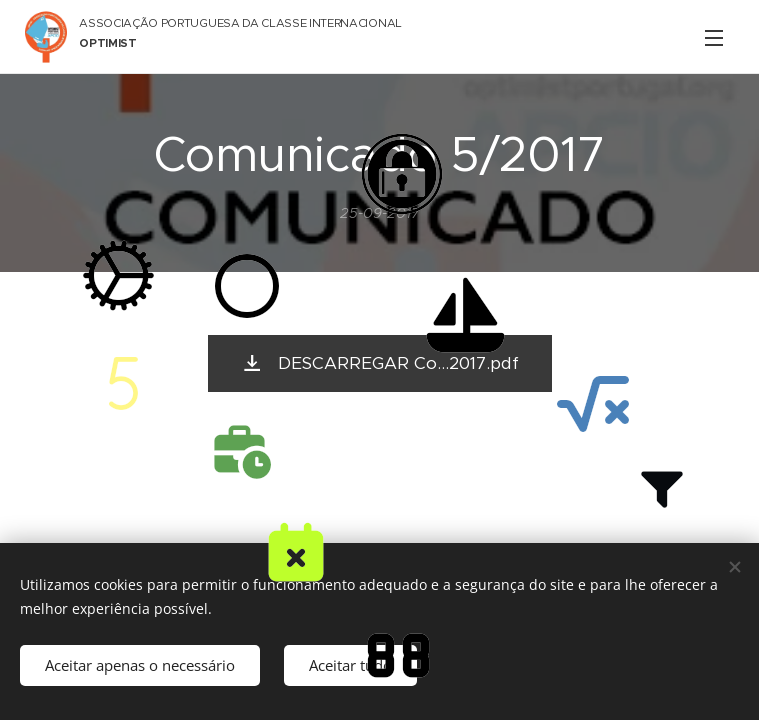  Describe the element at coordinates (593, 404) in the screenshot. I see `access mathematical functions or calculator` at that location.